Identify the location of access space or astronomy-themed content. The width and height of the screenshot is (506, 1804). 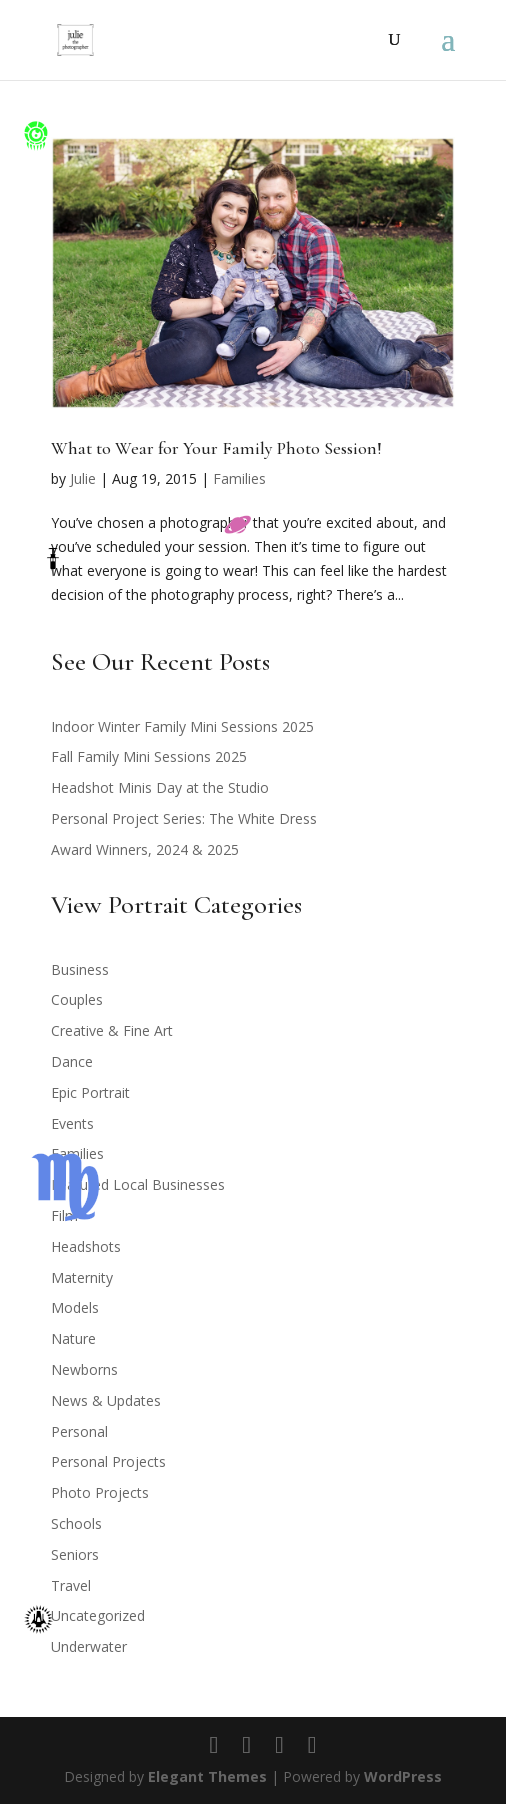
(238, 525).